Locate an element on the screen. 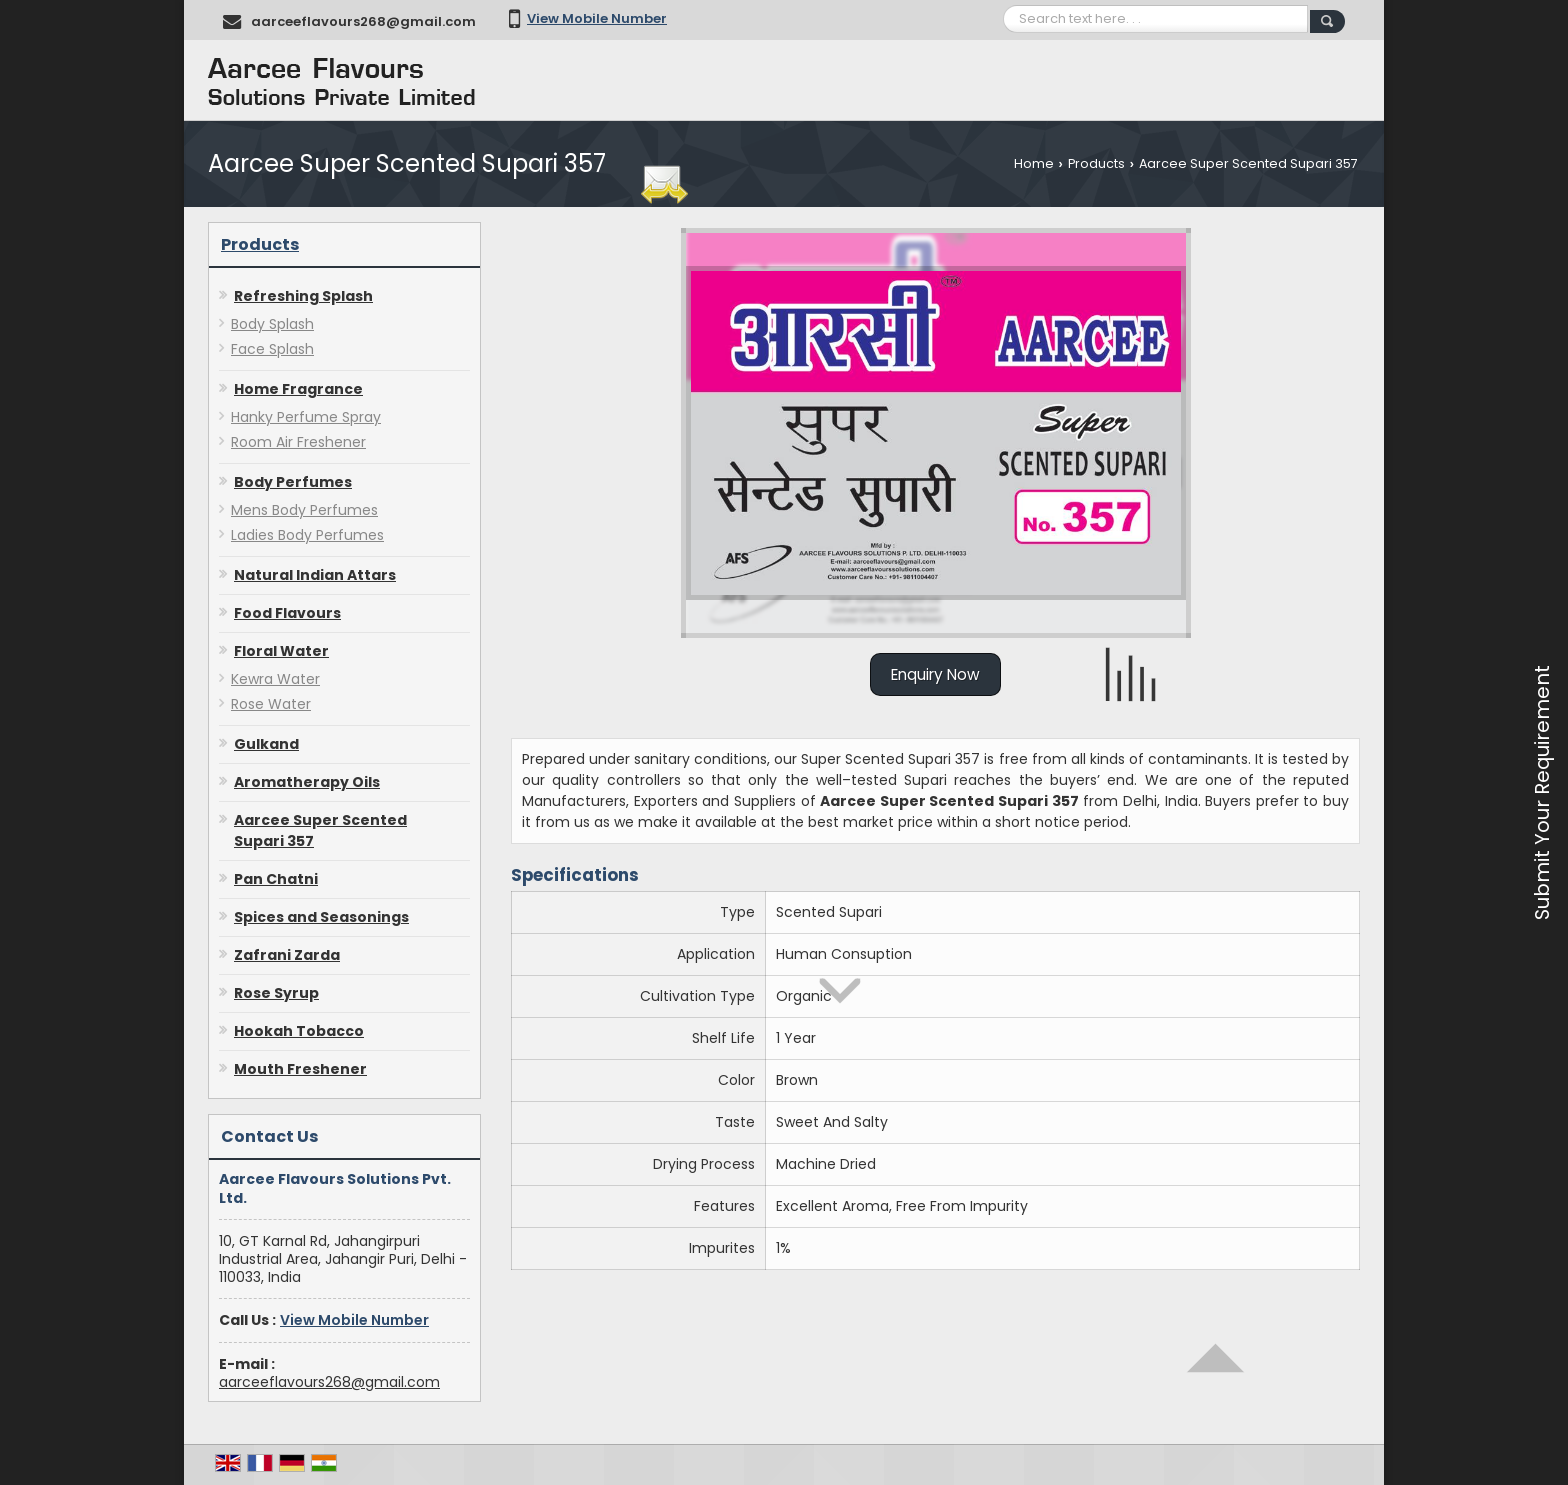  scroll or pan upward is located at coordinates (1215, 1360).